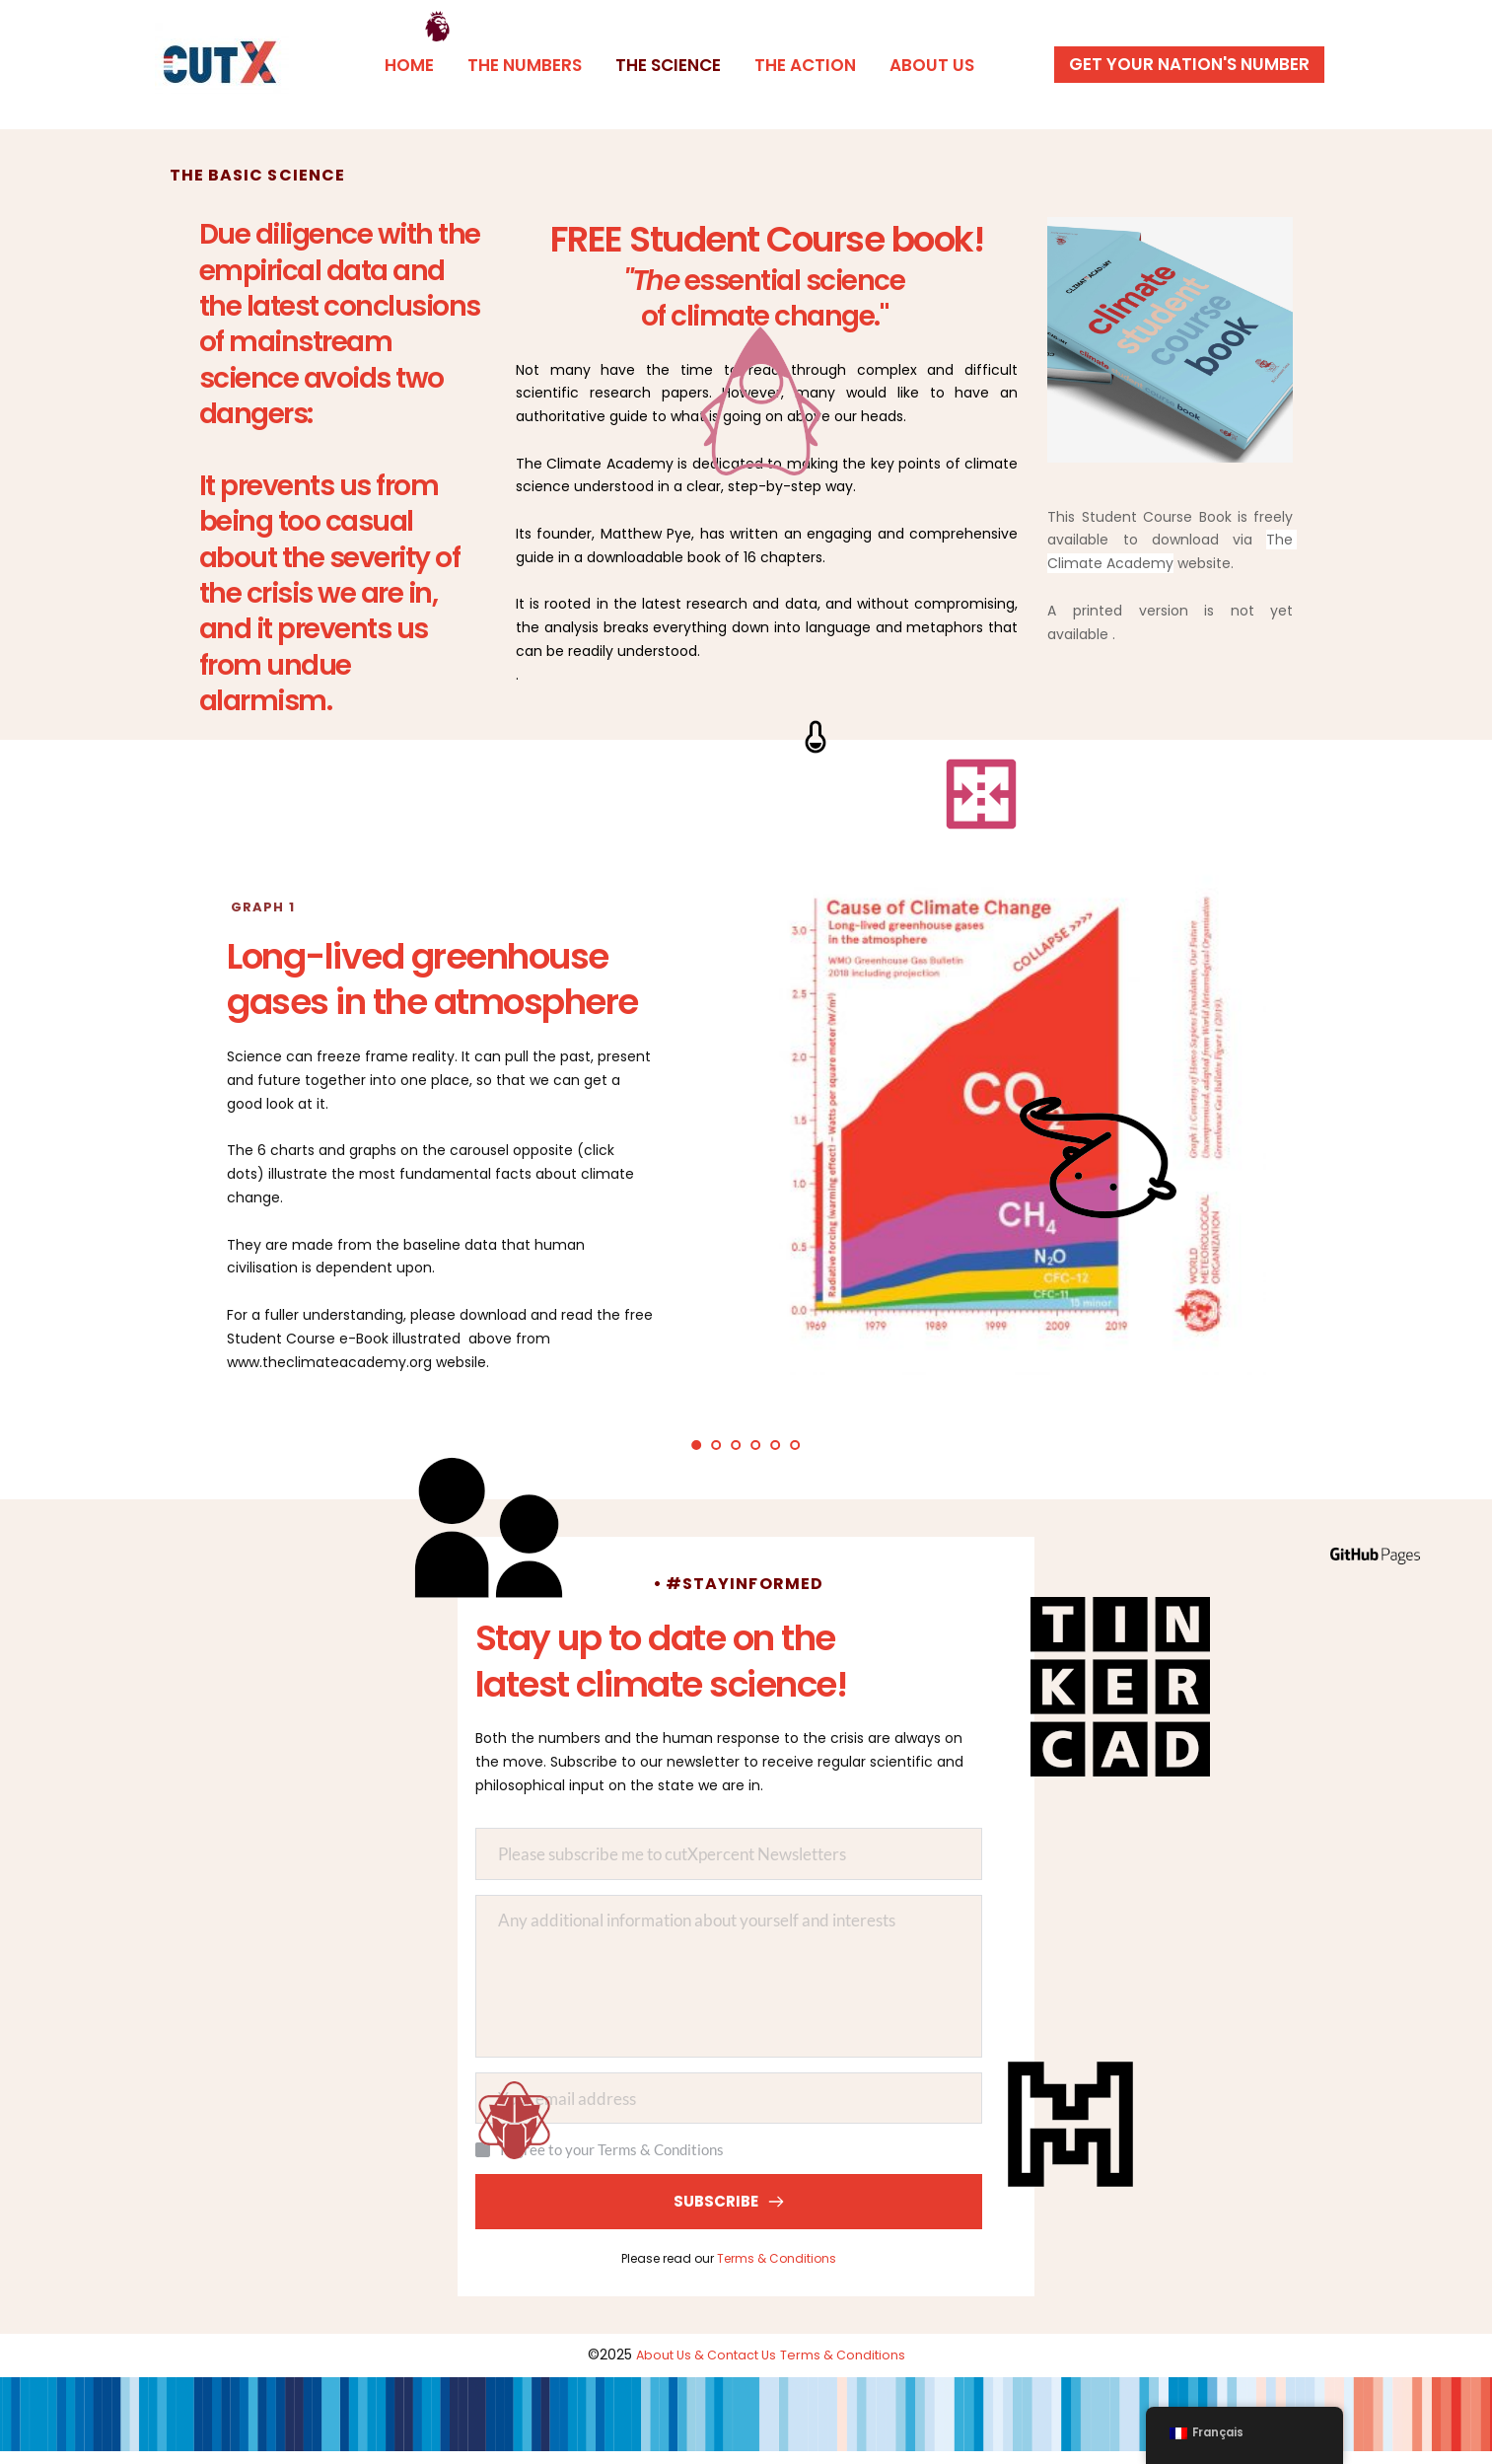 This screenshot has height=2464, width=1492. What do you see at coordinates (514, 2120) in the screenshot?
I see `visit primereact component library website` at bounding box center [514, 2120].